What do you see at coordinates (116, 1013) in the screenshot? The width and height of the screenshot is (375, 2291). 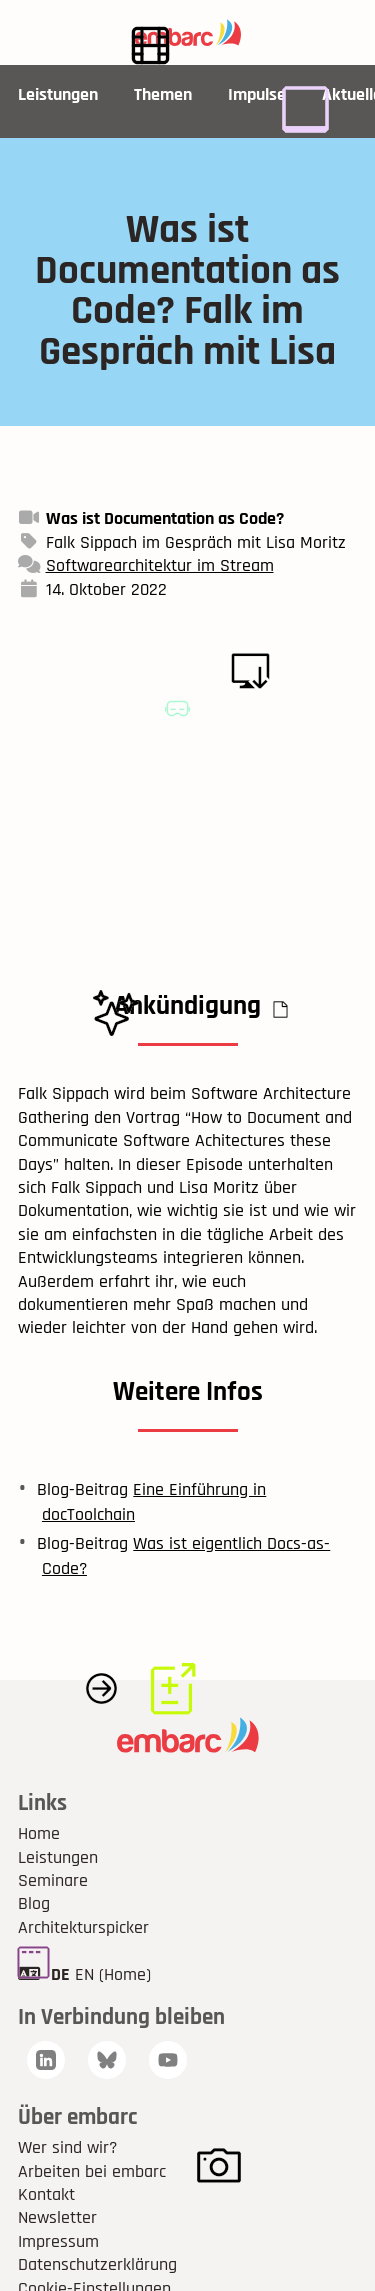 I see `indicates AI-generated or enhanced content` at bounding box center [116, 1013].